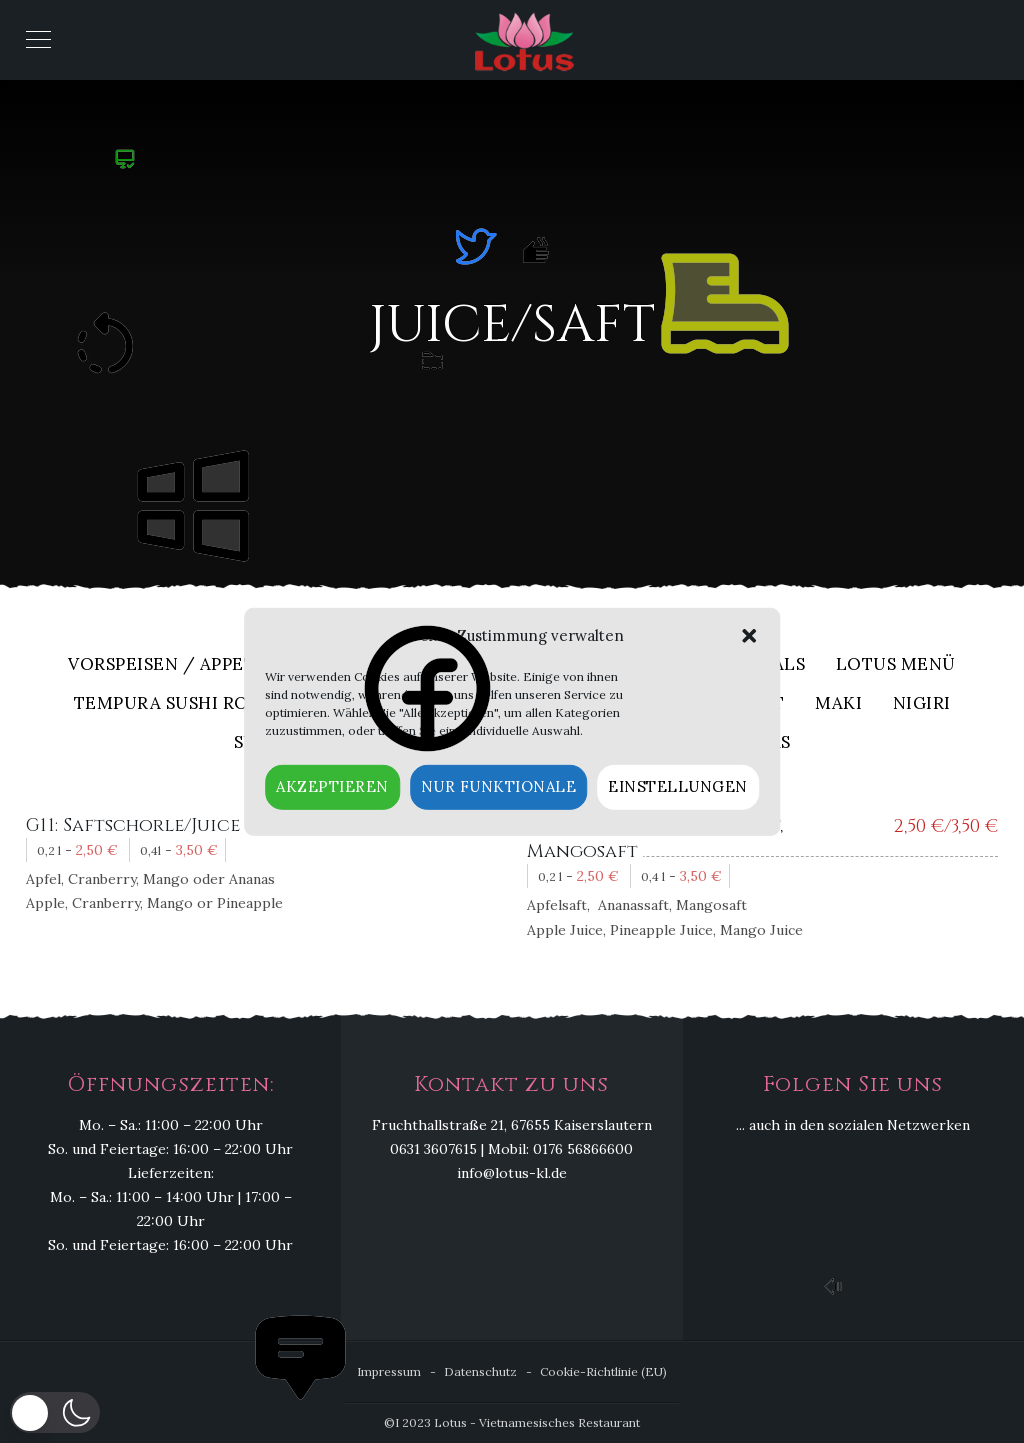 The width and height of the screenshot is (1024, 1443). What do you see at coordinates (300, 1357) in the screenshot?
I see `open chat or messaging` at bounding box center [300, 1357].